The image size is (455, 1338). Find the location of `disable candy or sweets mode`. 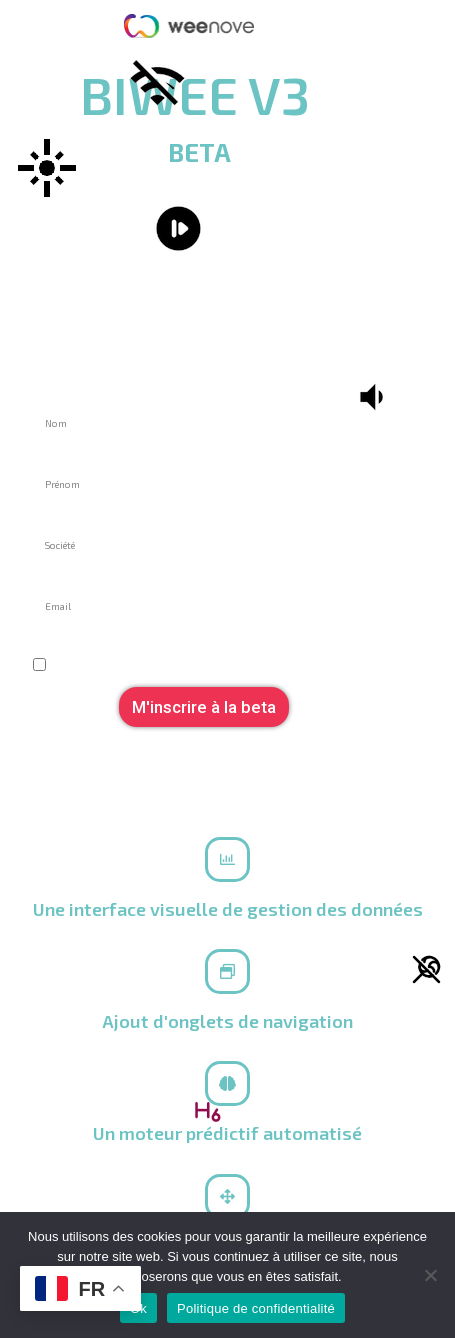

disable candy or sweets mode is located at coordinates (426, 969).